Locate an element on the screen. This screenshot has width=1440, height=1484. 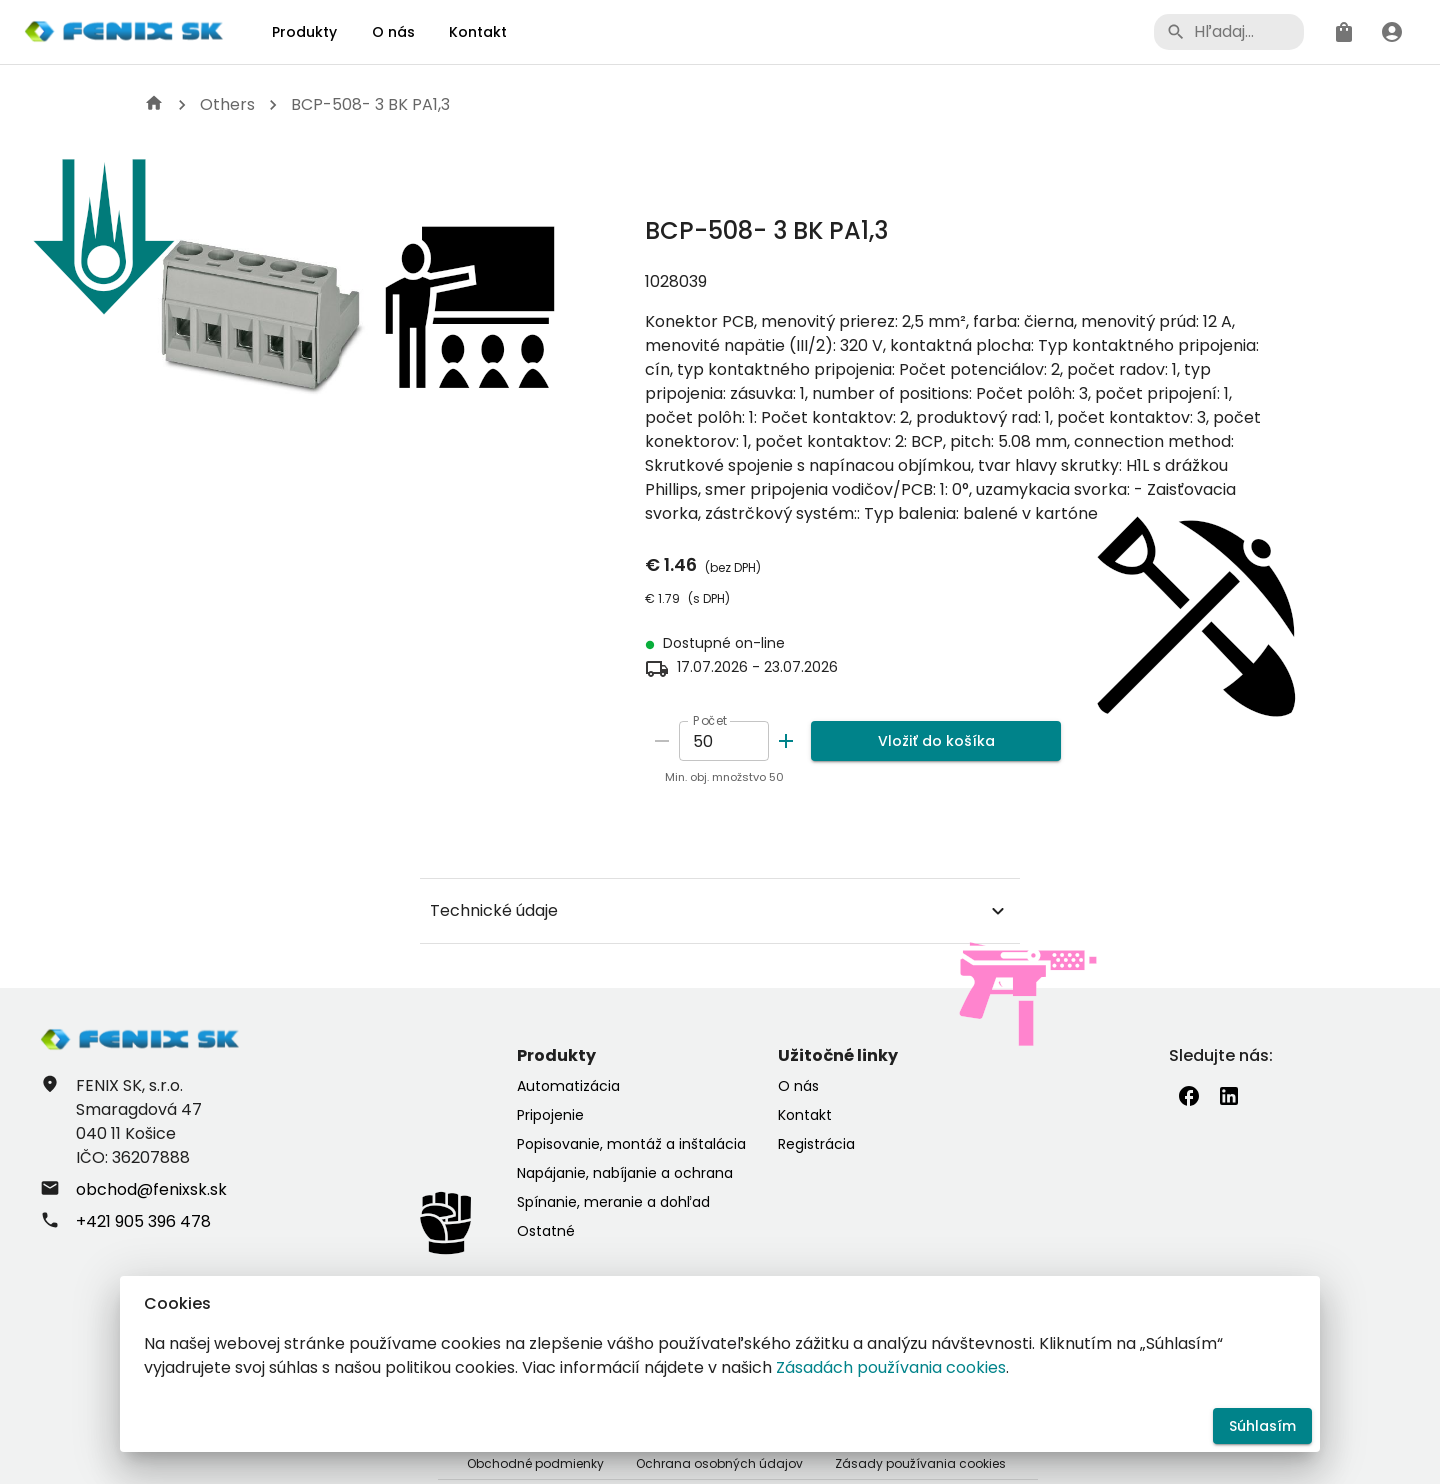
select tec-9 weapon in game inventory is located at coordinates (1028, 994).